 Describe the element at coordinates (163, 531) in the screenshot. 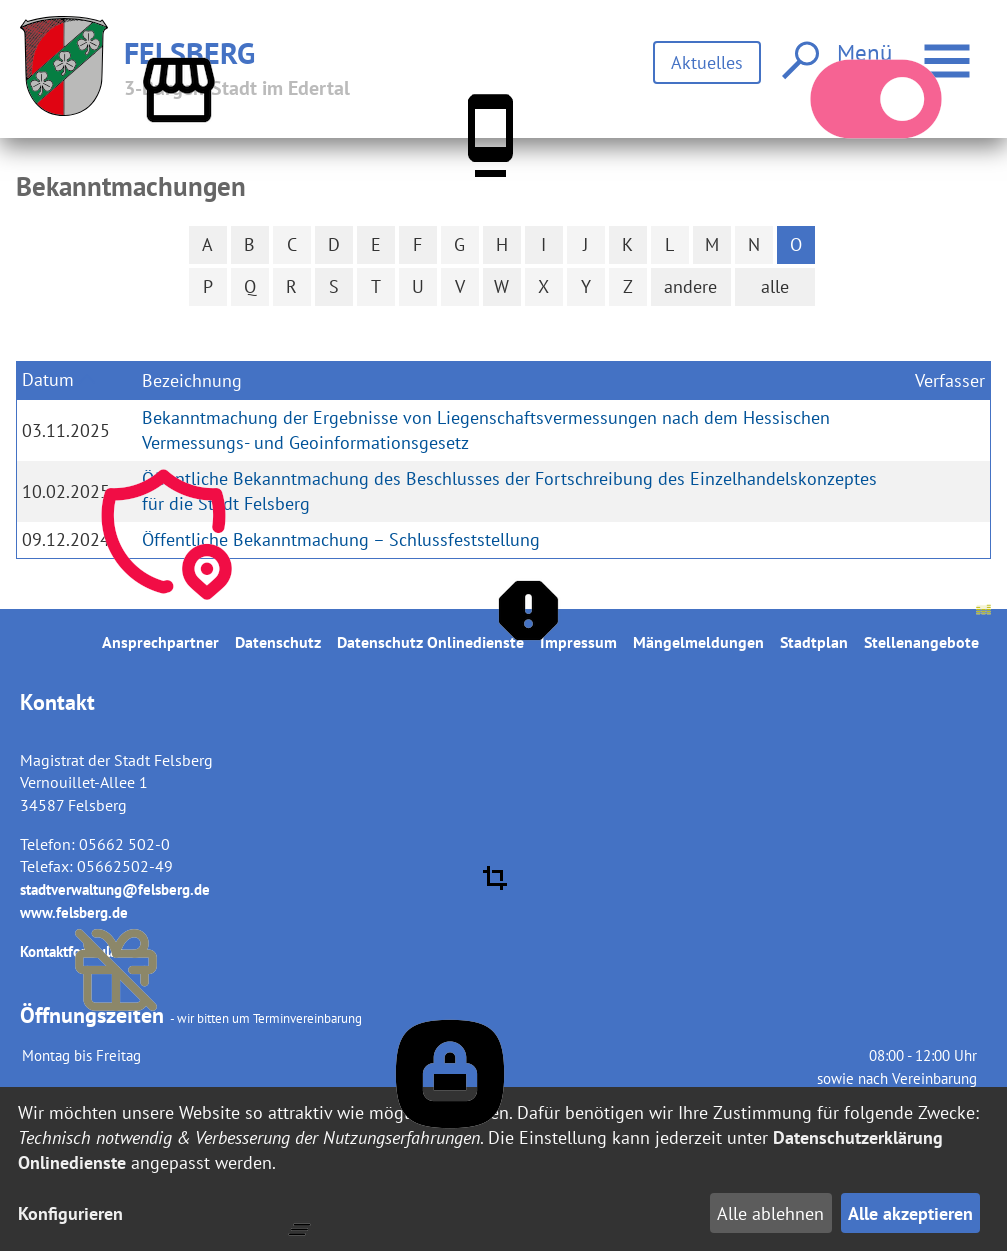

I see `set a secure location or safe zone` at that location.